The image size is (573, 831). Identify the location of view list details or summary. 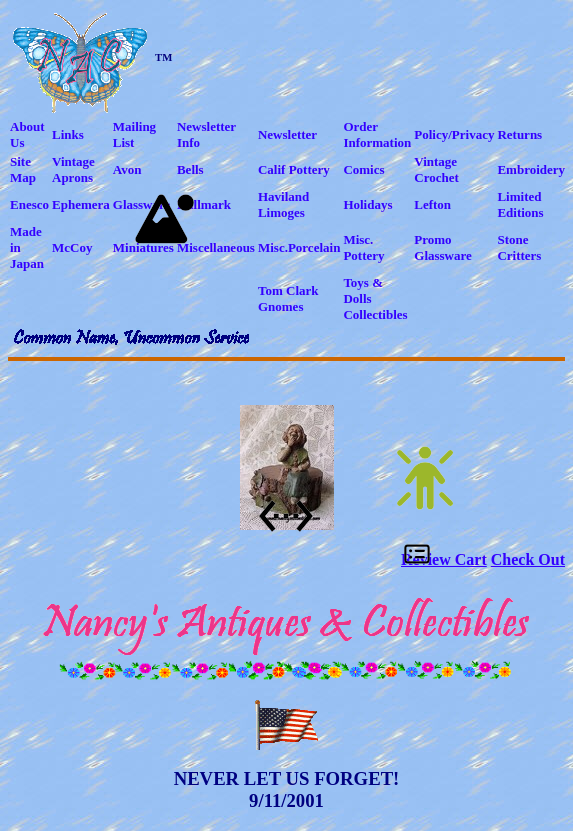
(417, 554).